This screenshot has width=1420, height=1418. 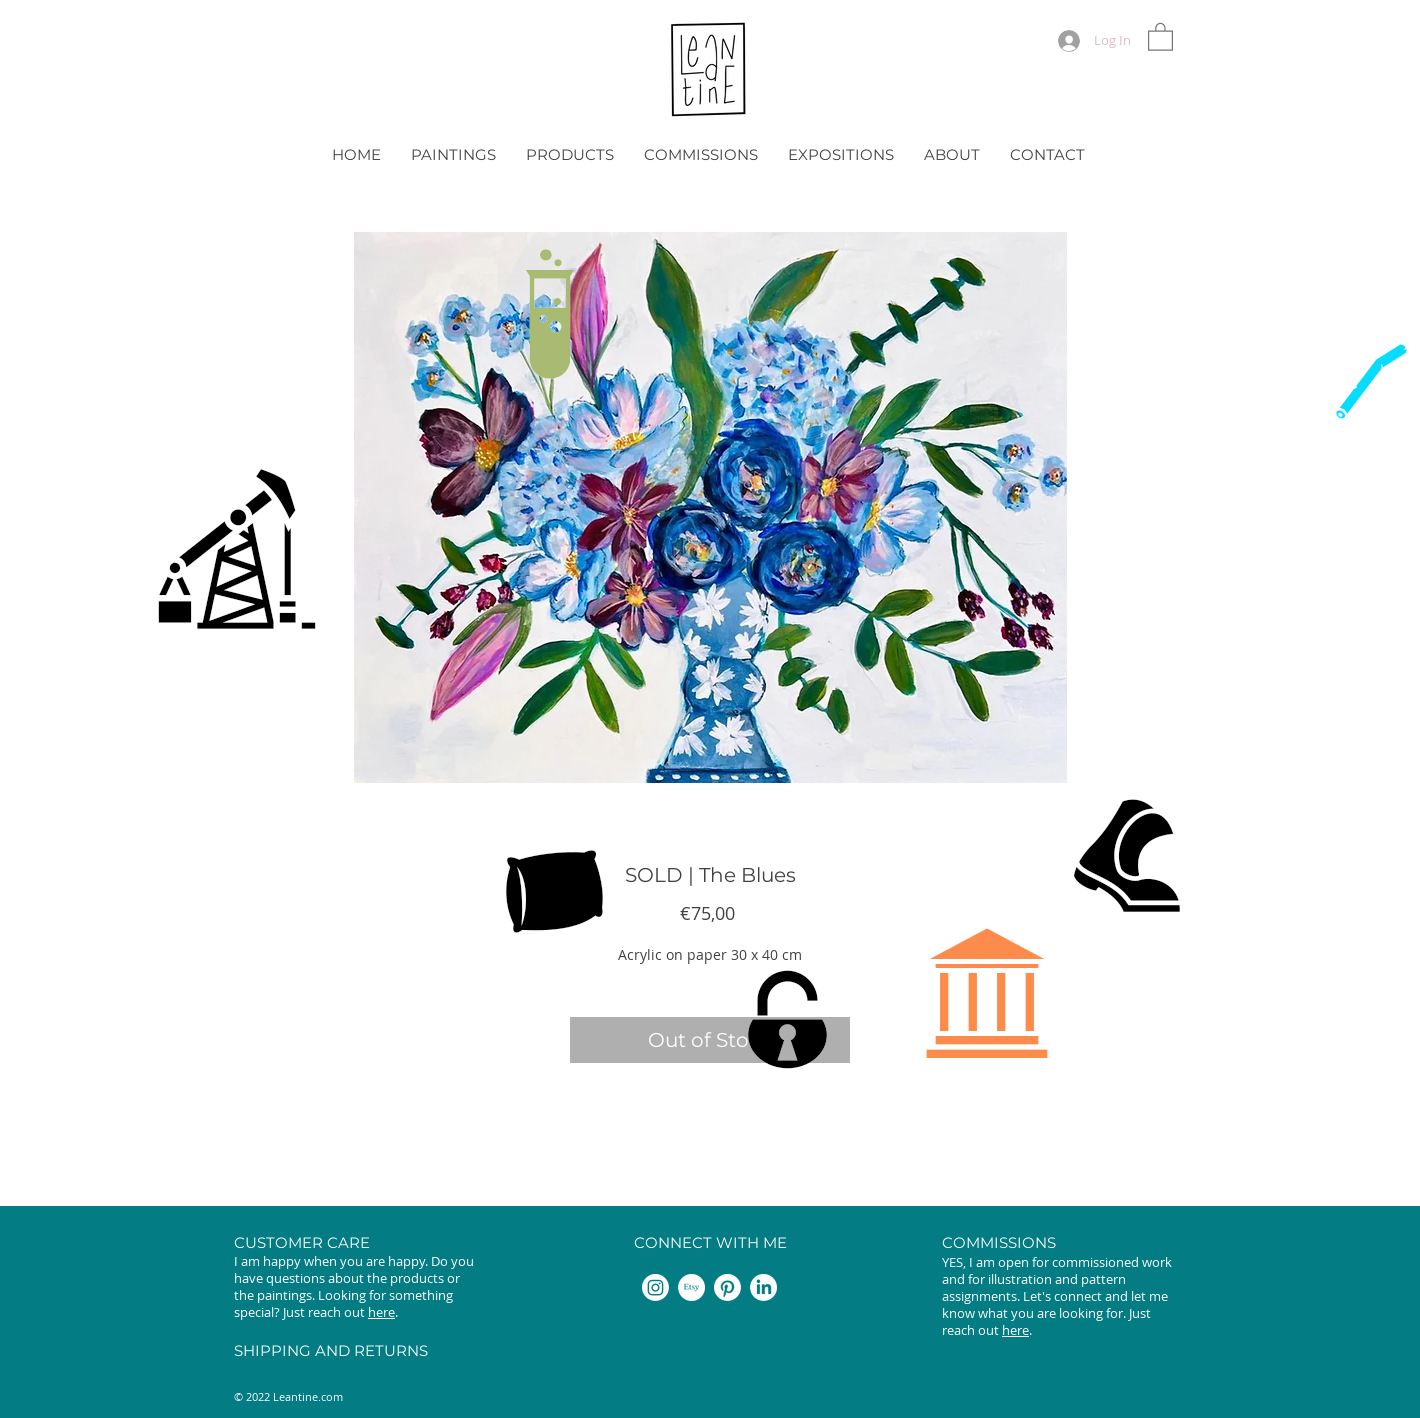 I want to click on view potion or chemical inventory, so click(x=550, y=314).